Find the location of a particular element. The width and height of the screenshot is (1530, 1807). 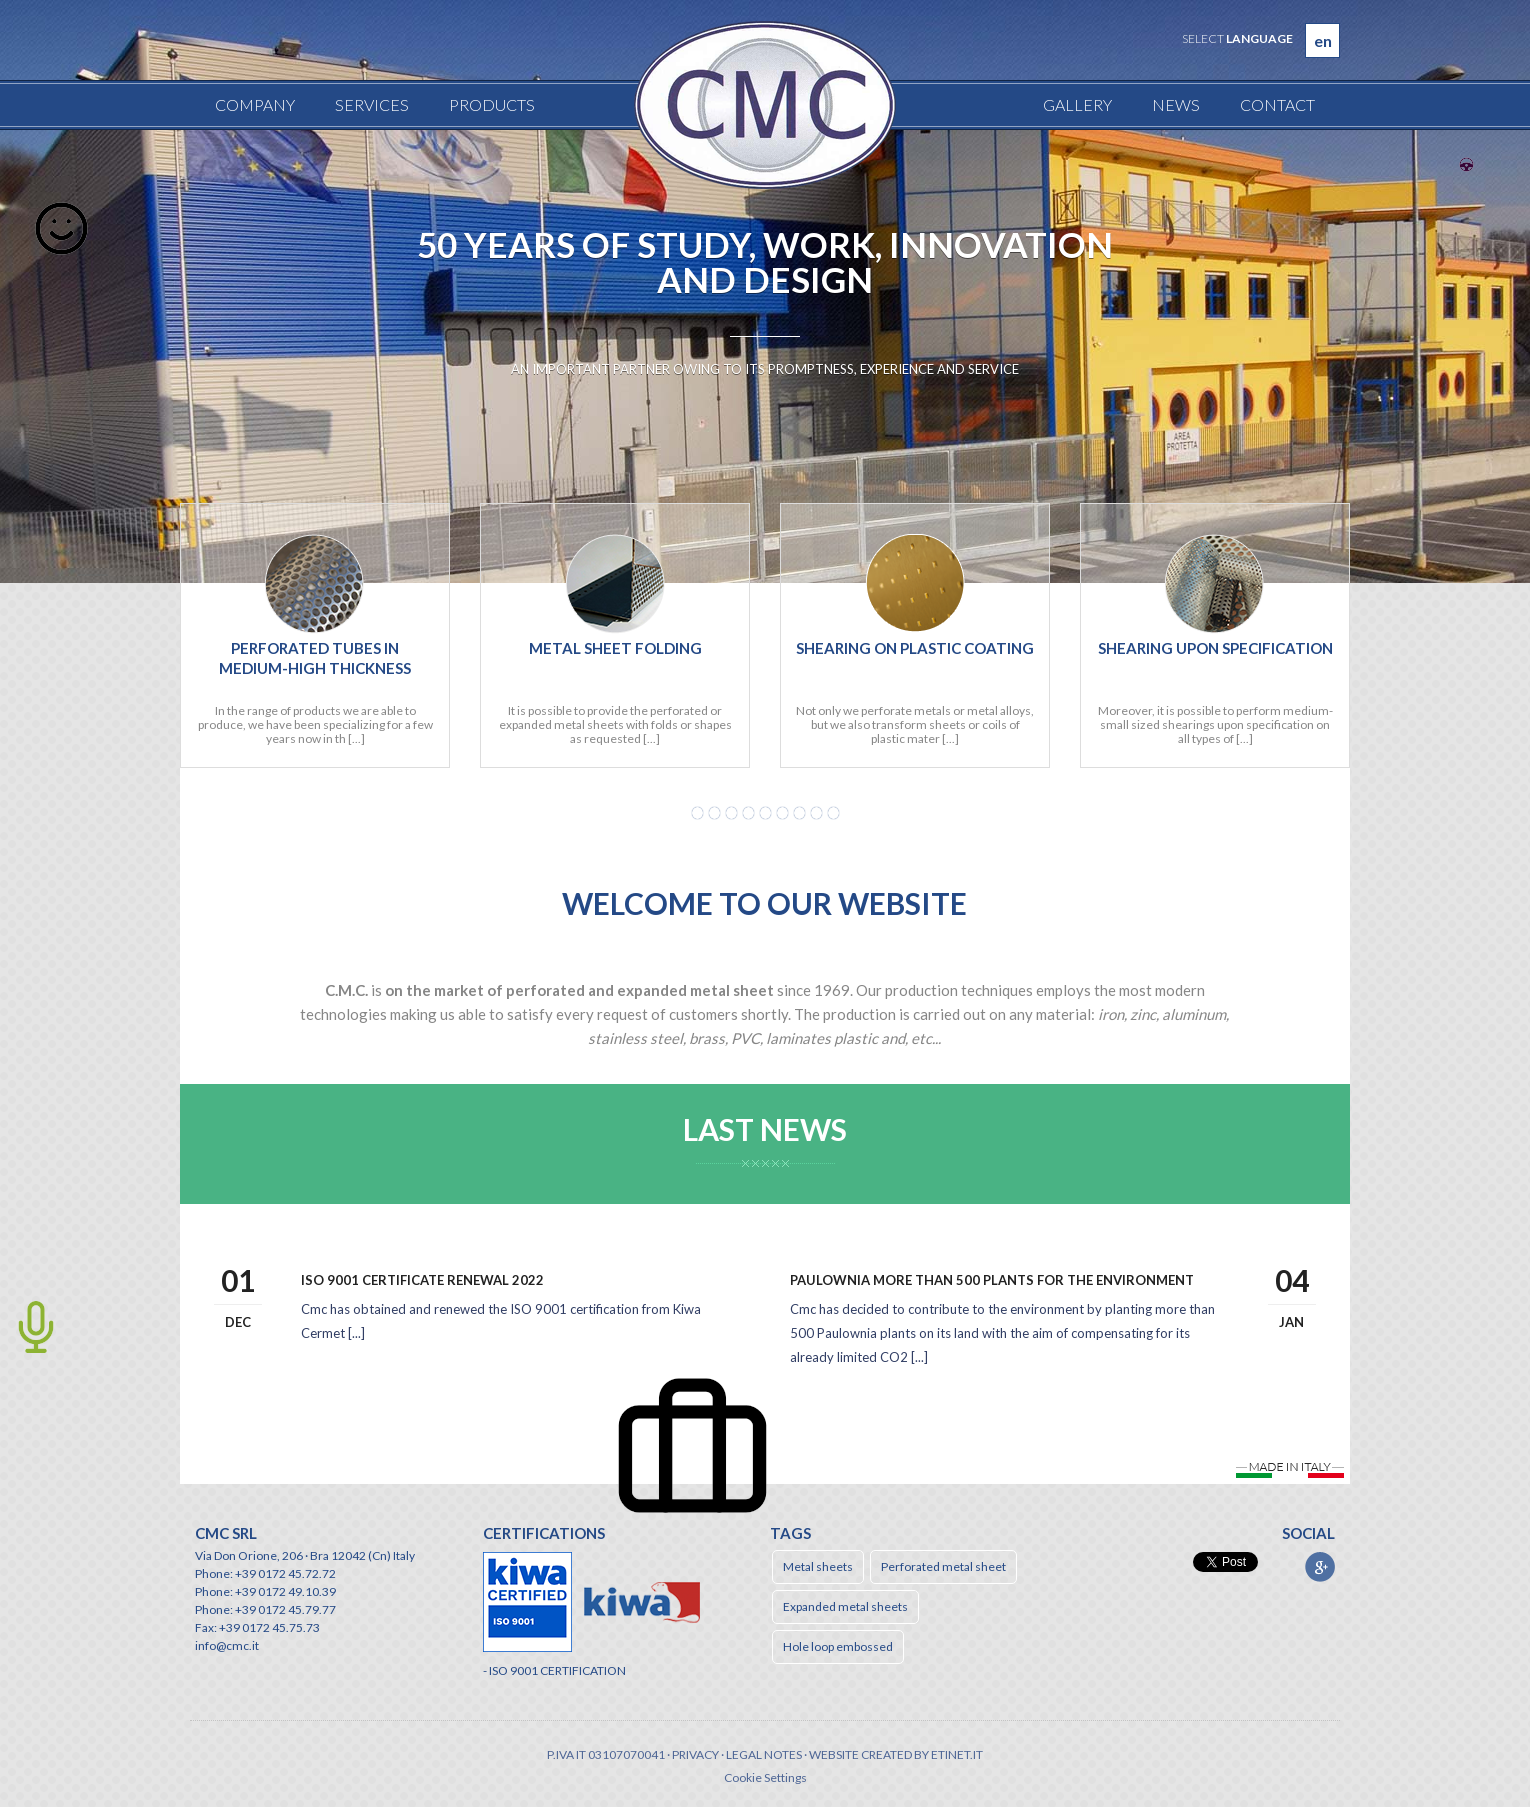

add an emoji or reaction is located at coordinates (61, 228).